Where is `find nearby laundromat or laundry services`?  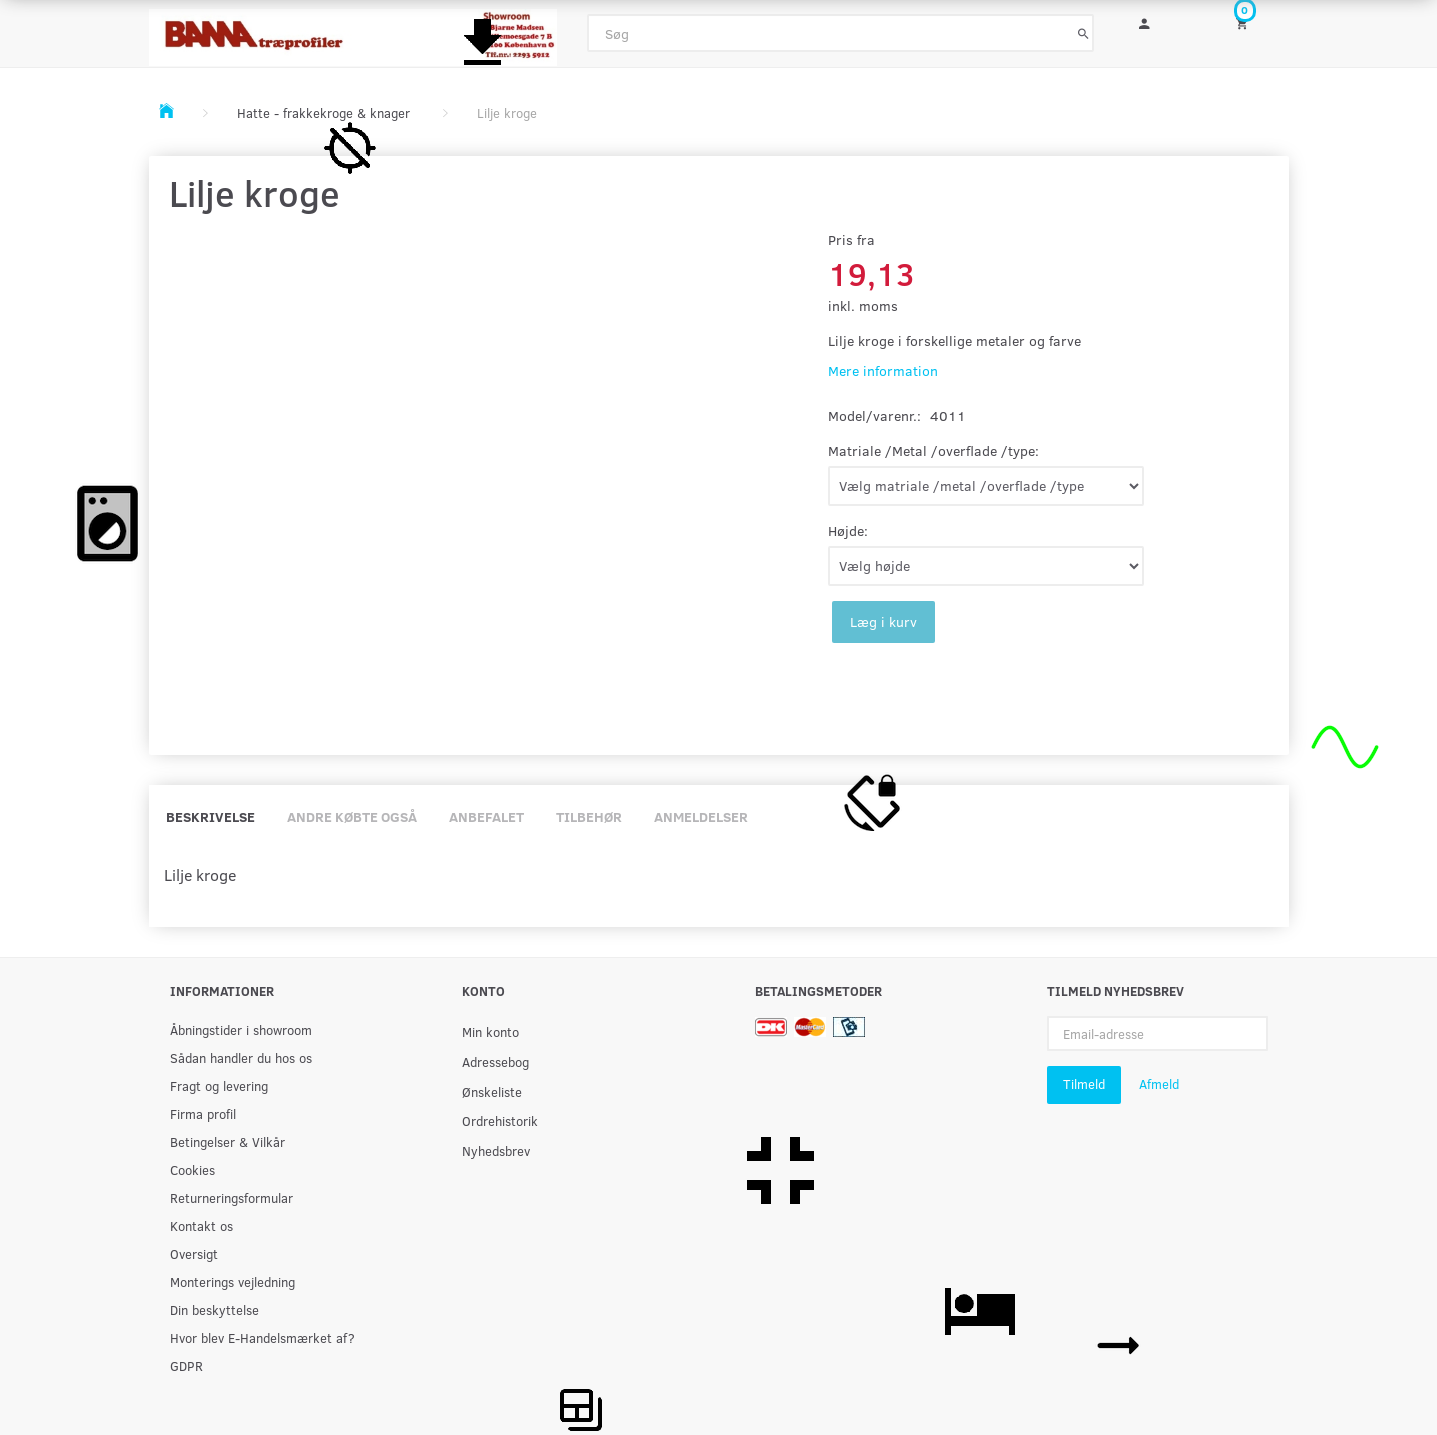
find nearby laundromat or laundry services is located at coordinates (107, 523).